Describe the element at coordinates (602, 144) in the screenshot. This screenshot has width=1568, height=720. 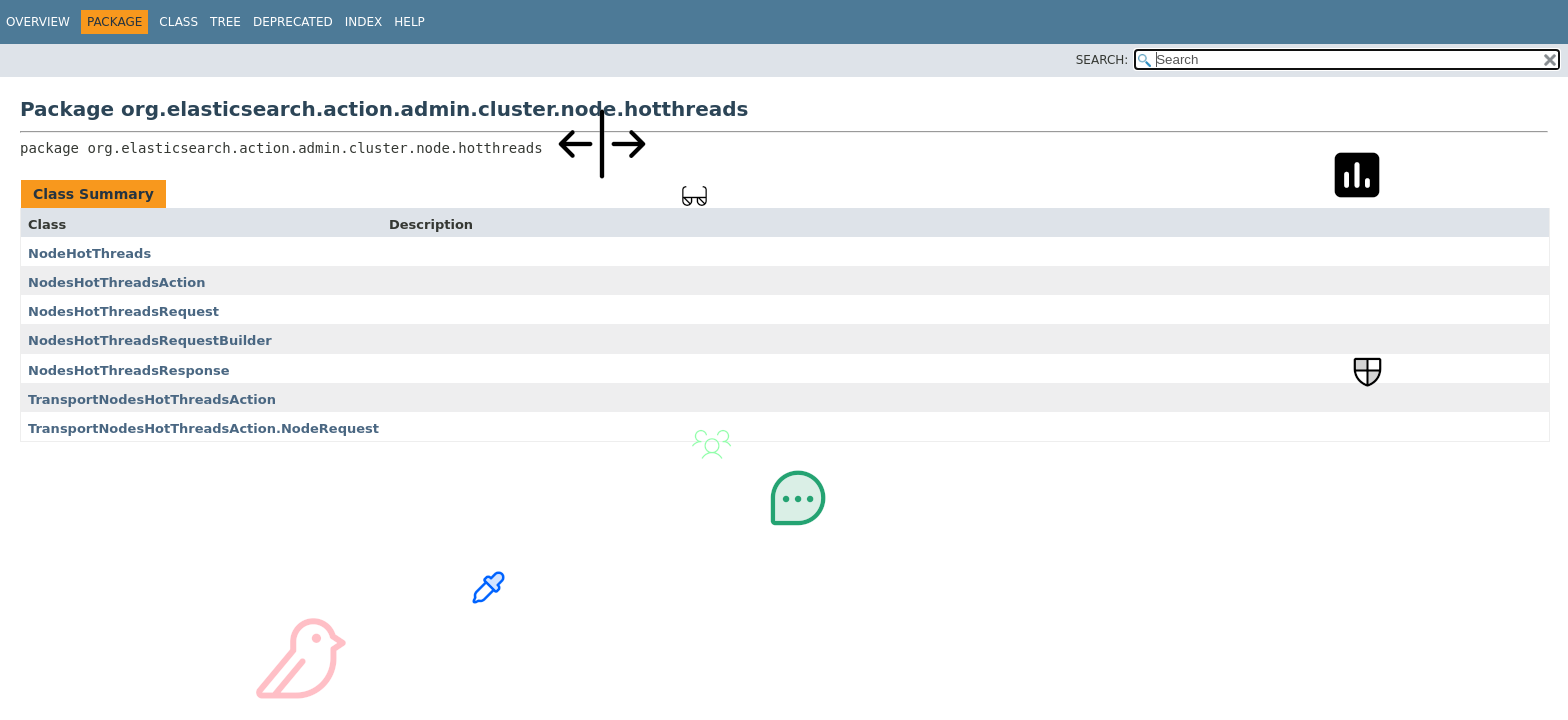
I see `expand content horizontally` at that location.